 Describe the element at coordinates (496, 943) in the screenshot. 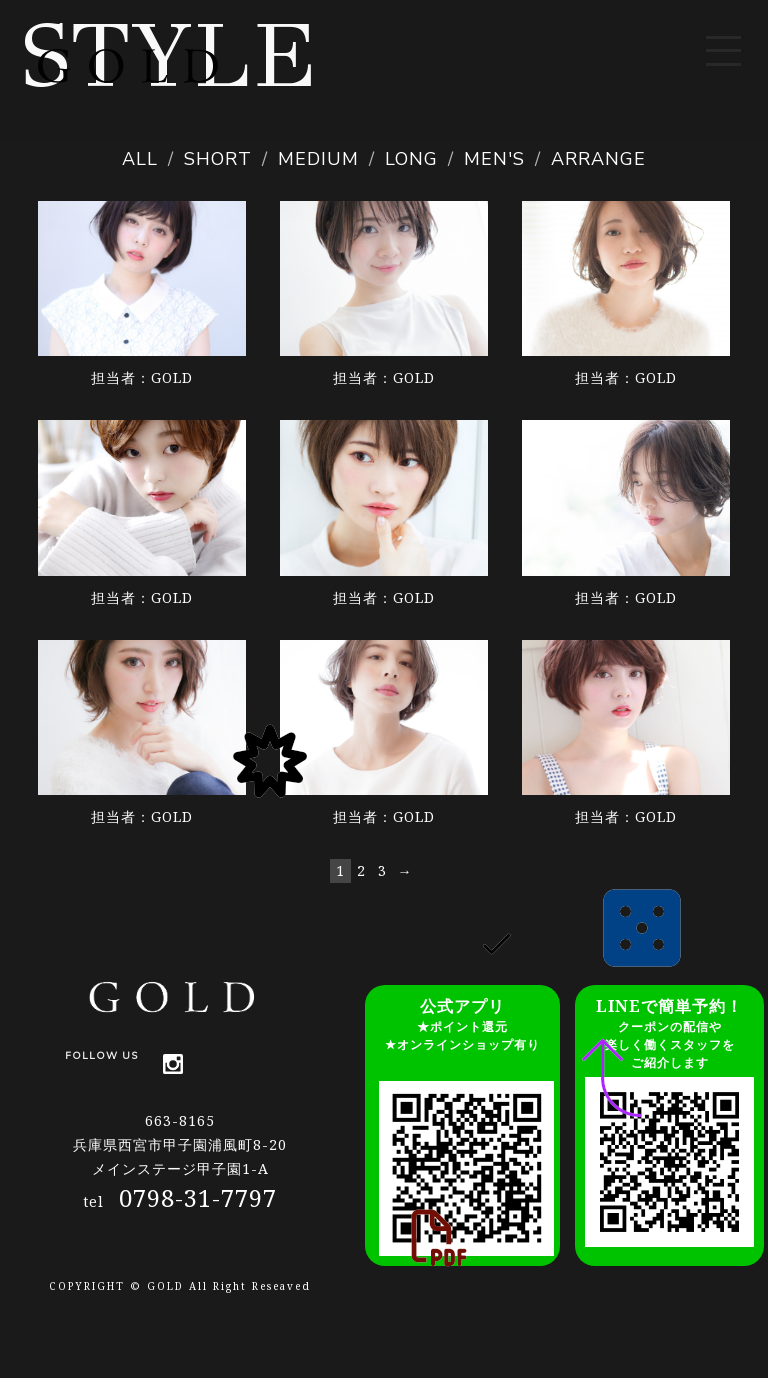

I see `confirm or submit an action` at that location.